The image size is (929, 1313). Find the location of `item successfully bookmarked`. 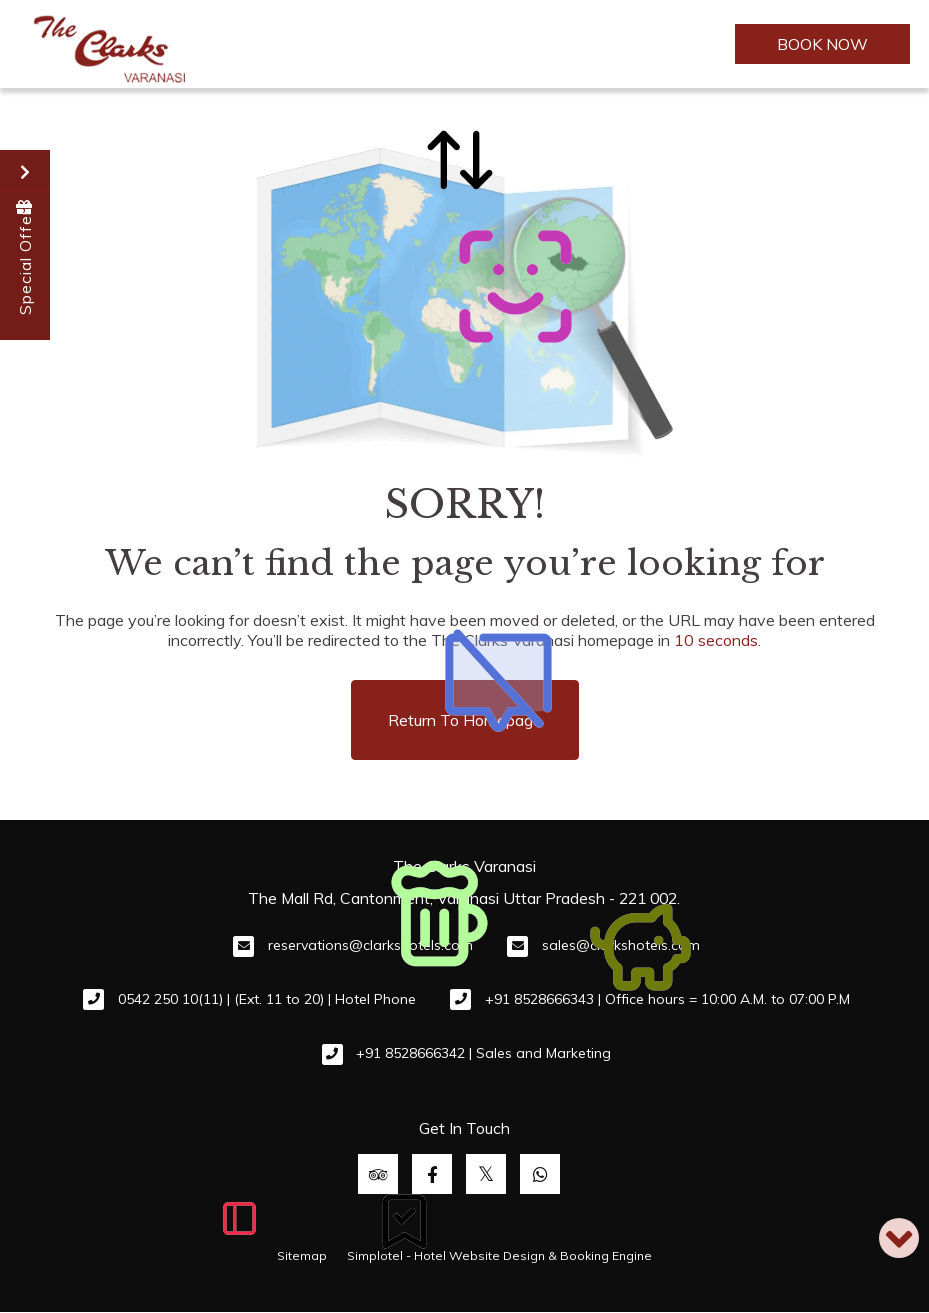

item successfully bookmarked is located at coordinates (404, 1221).